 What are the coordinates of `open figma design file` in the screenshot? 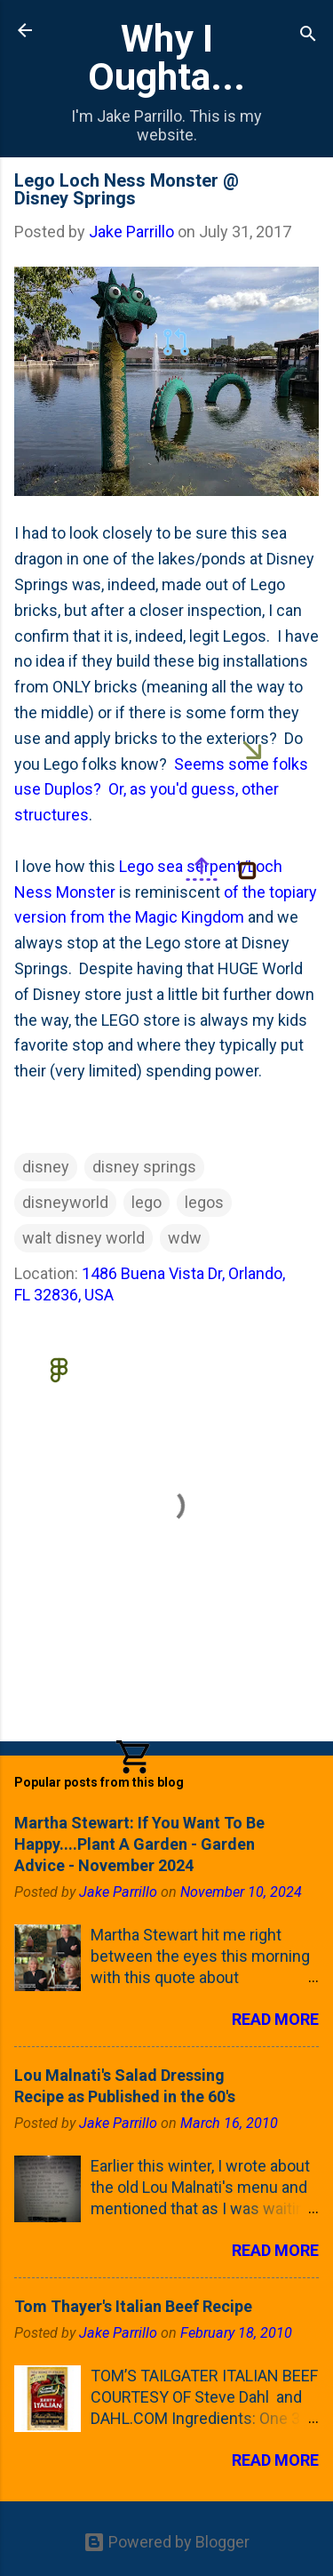 It's located at (59, 1370).